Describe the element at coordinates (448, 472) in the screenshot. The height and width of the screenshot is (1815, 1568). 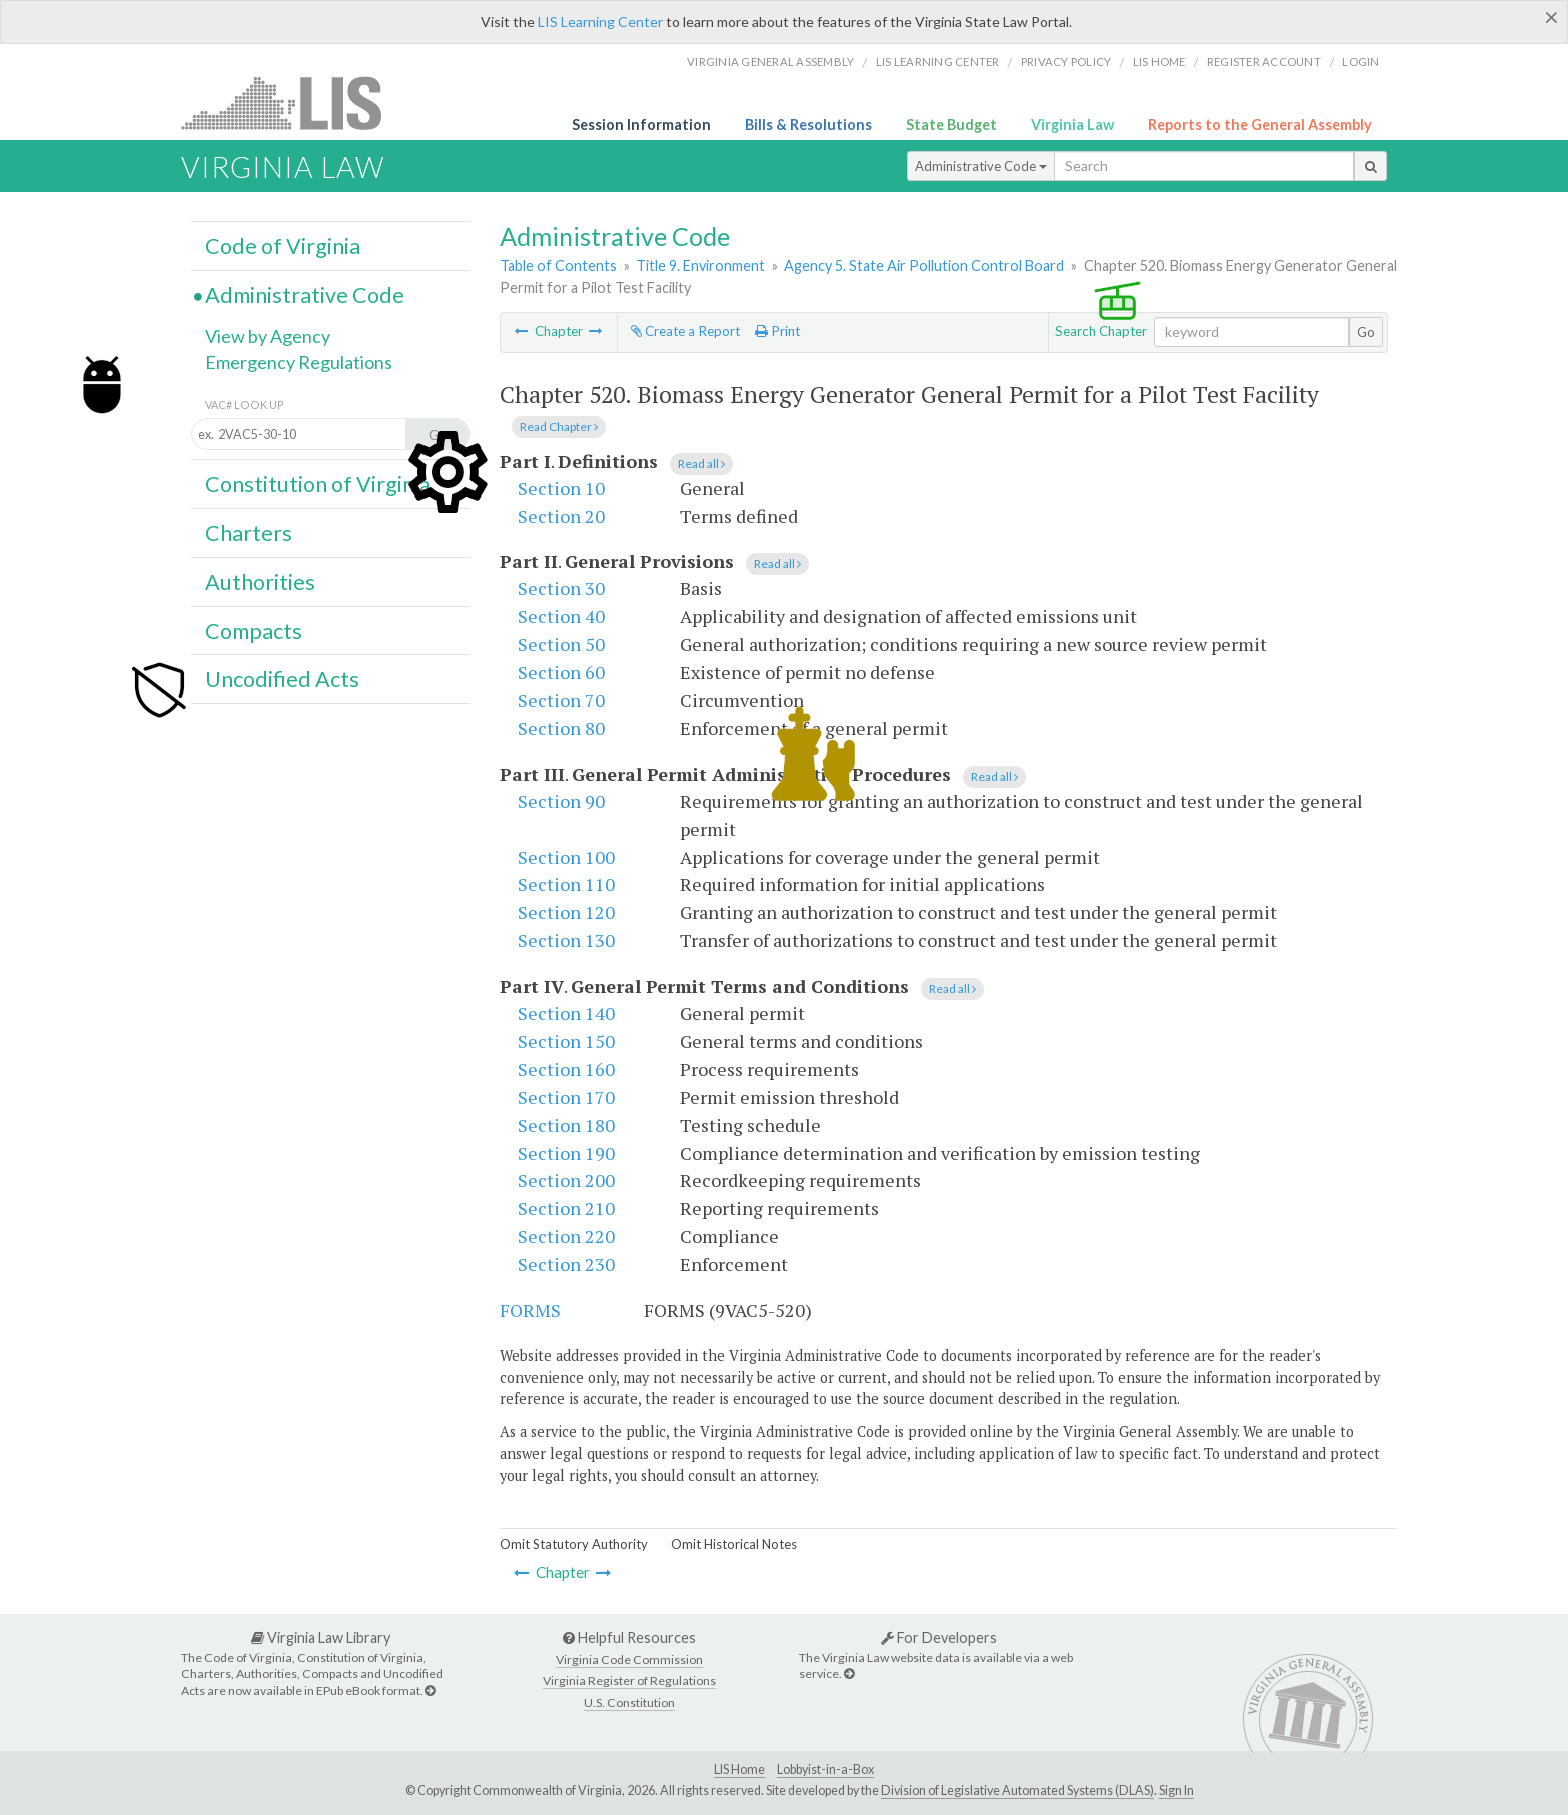
I see `open settings menu` at that location.